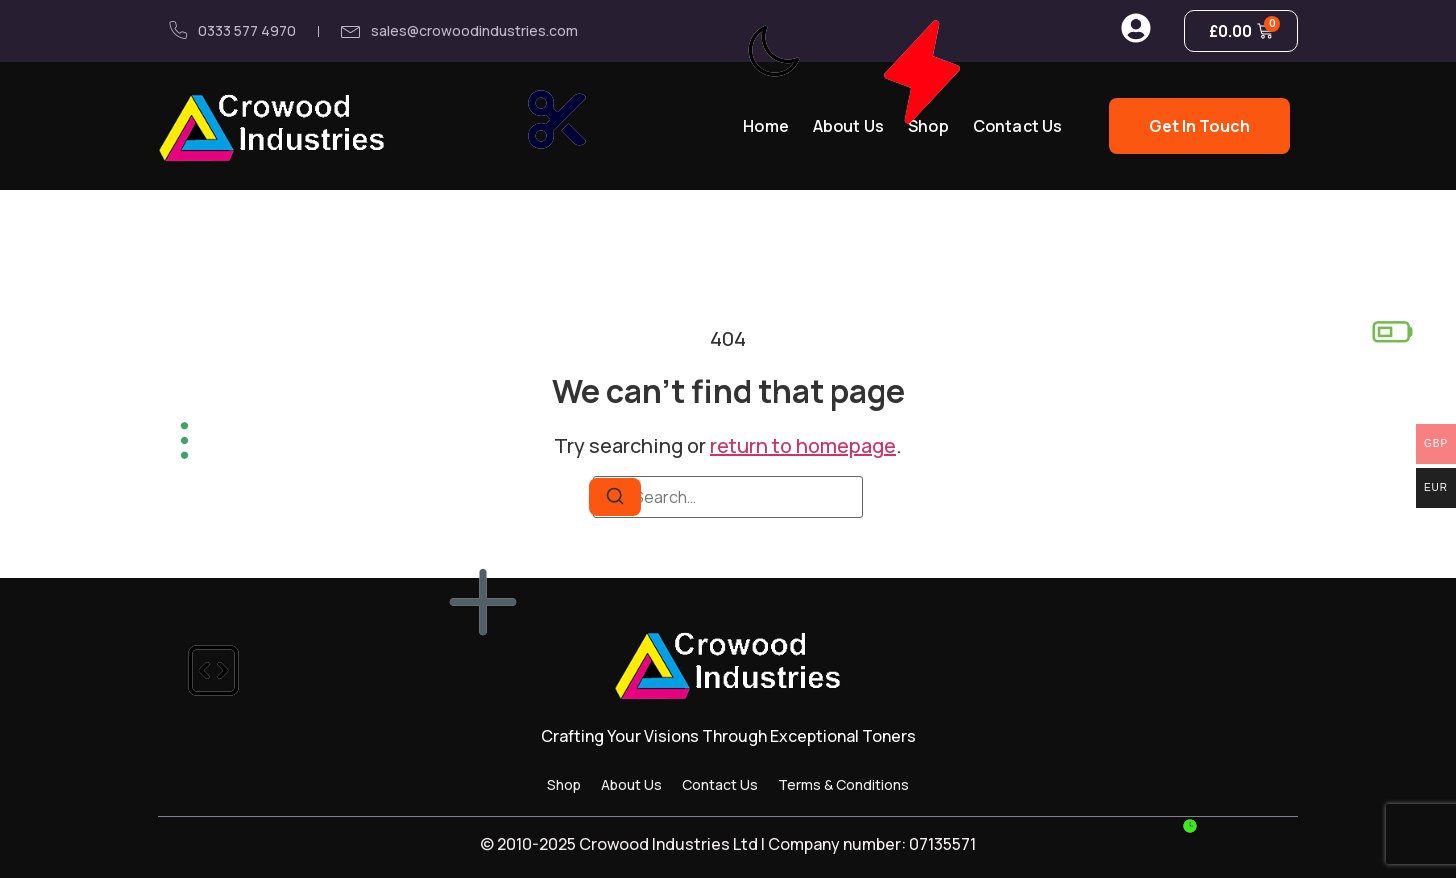  I want to click on cut selected text or content, so click(557, 119).